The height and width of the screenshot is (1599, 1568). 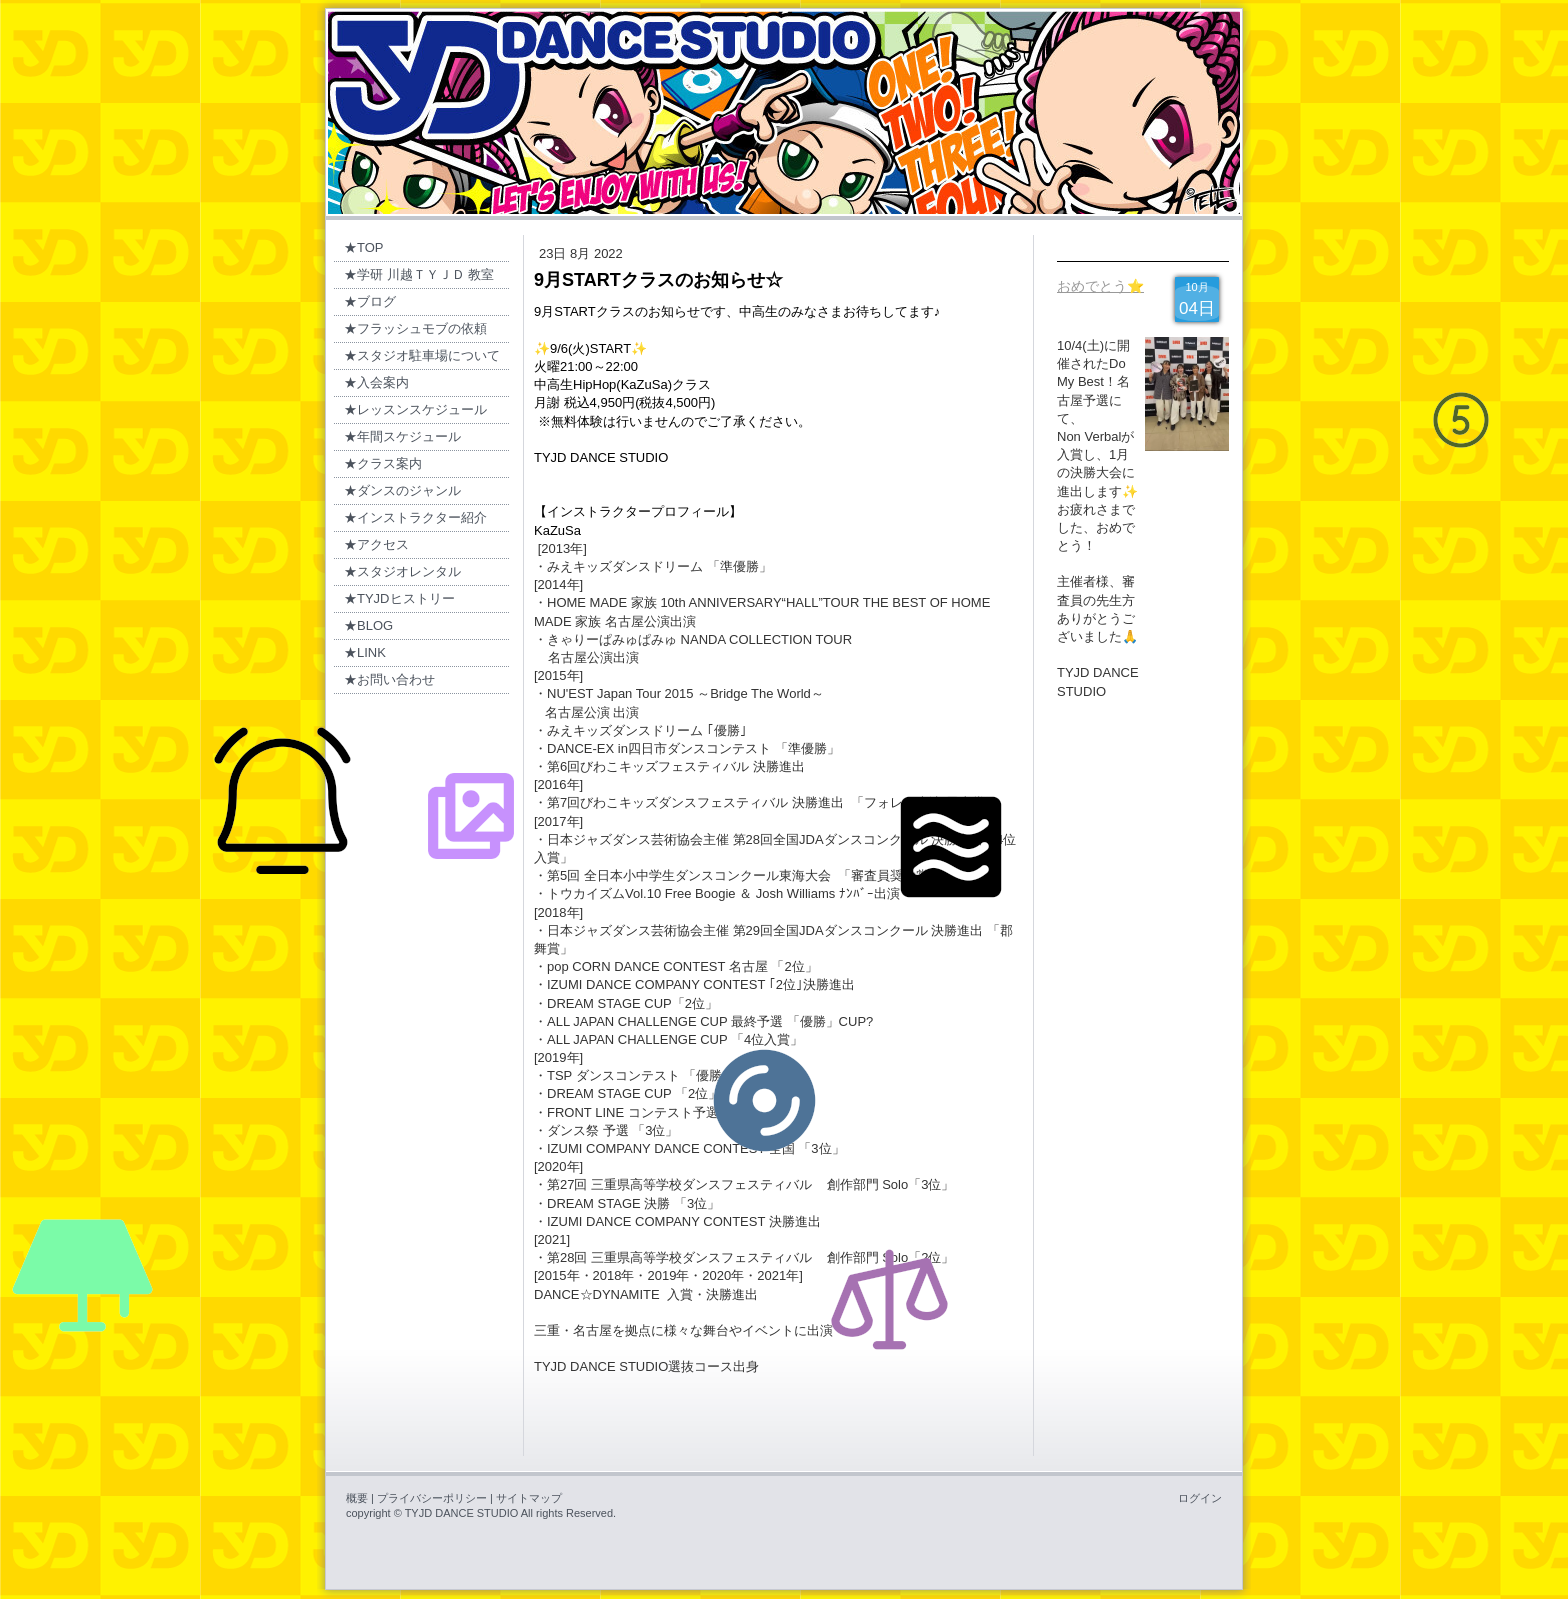 What do you see at coordinates (1461, 420) in the screenshot?
I see `indicates step 5 in a numbered process` at bounding box center [1461, 420].